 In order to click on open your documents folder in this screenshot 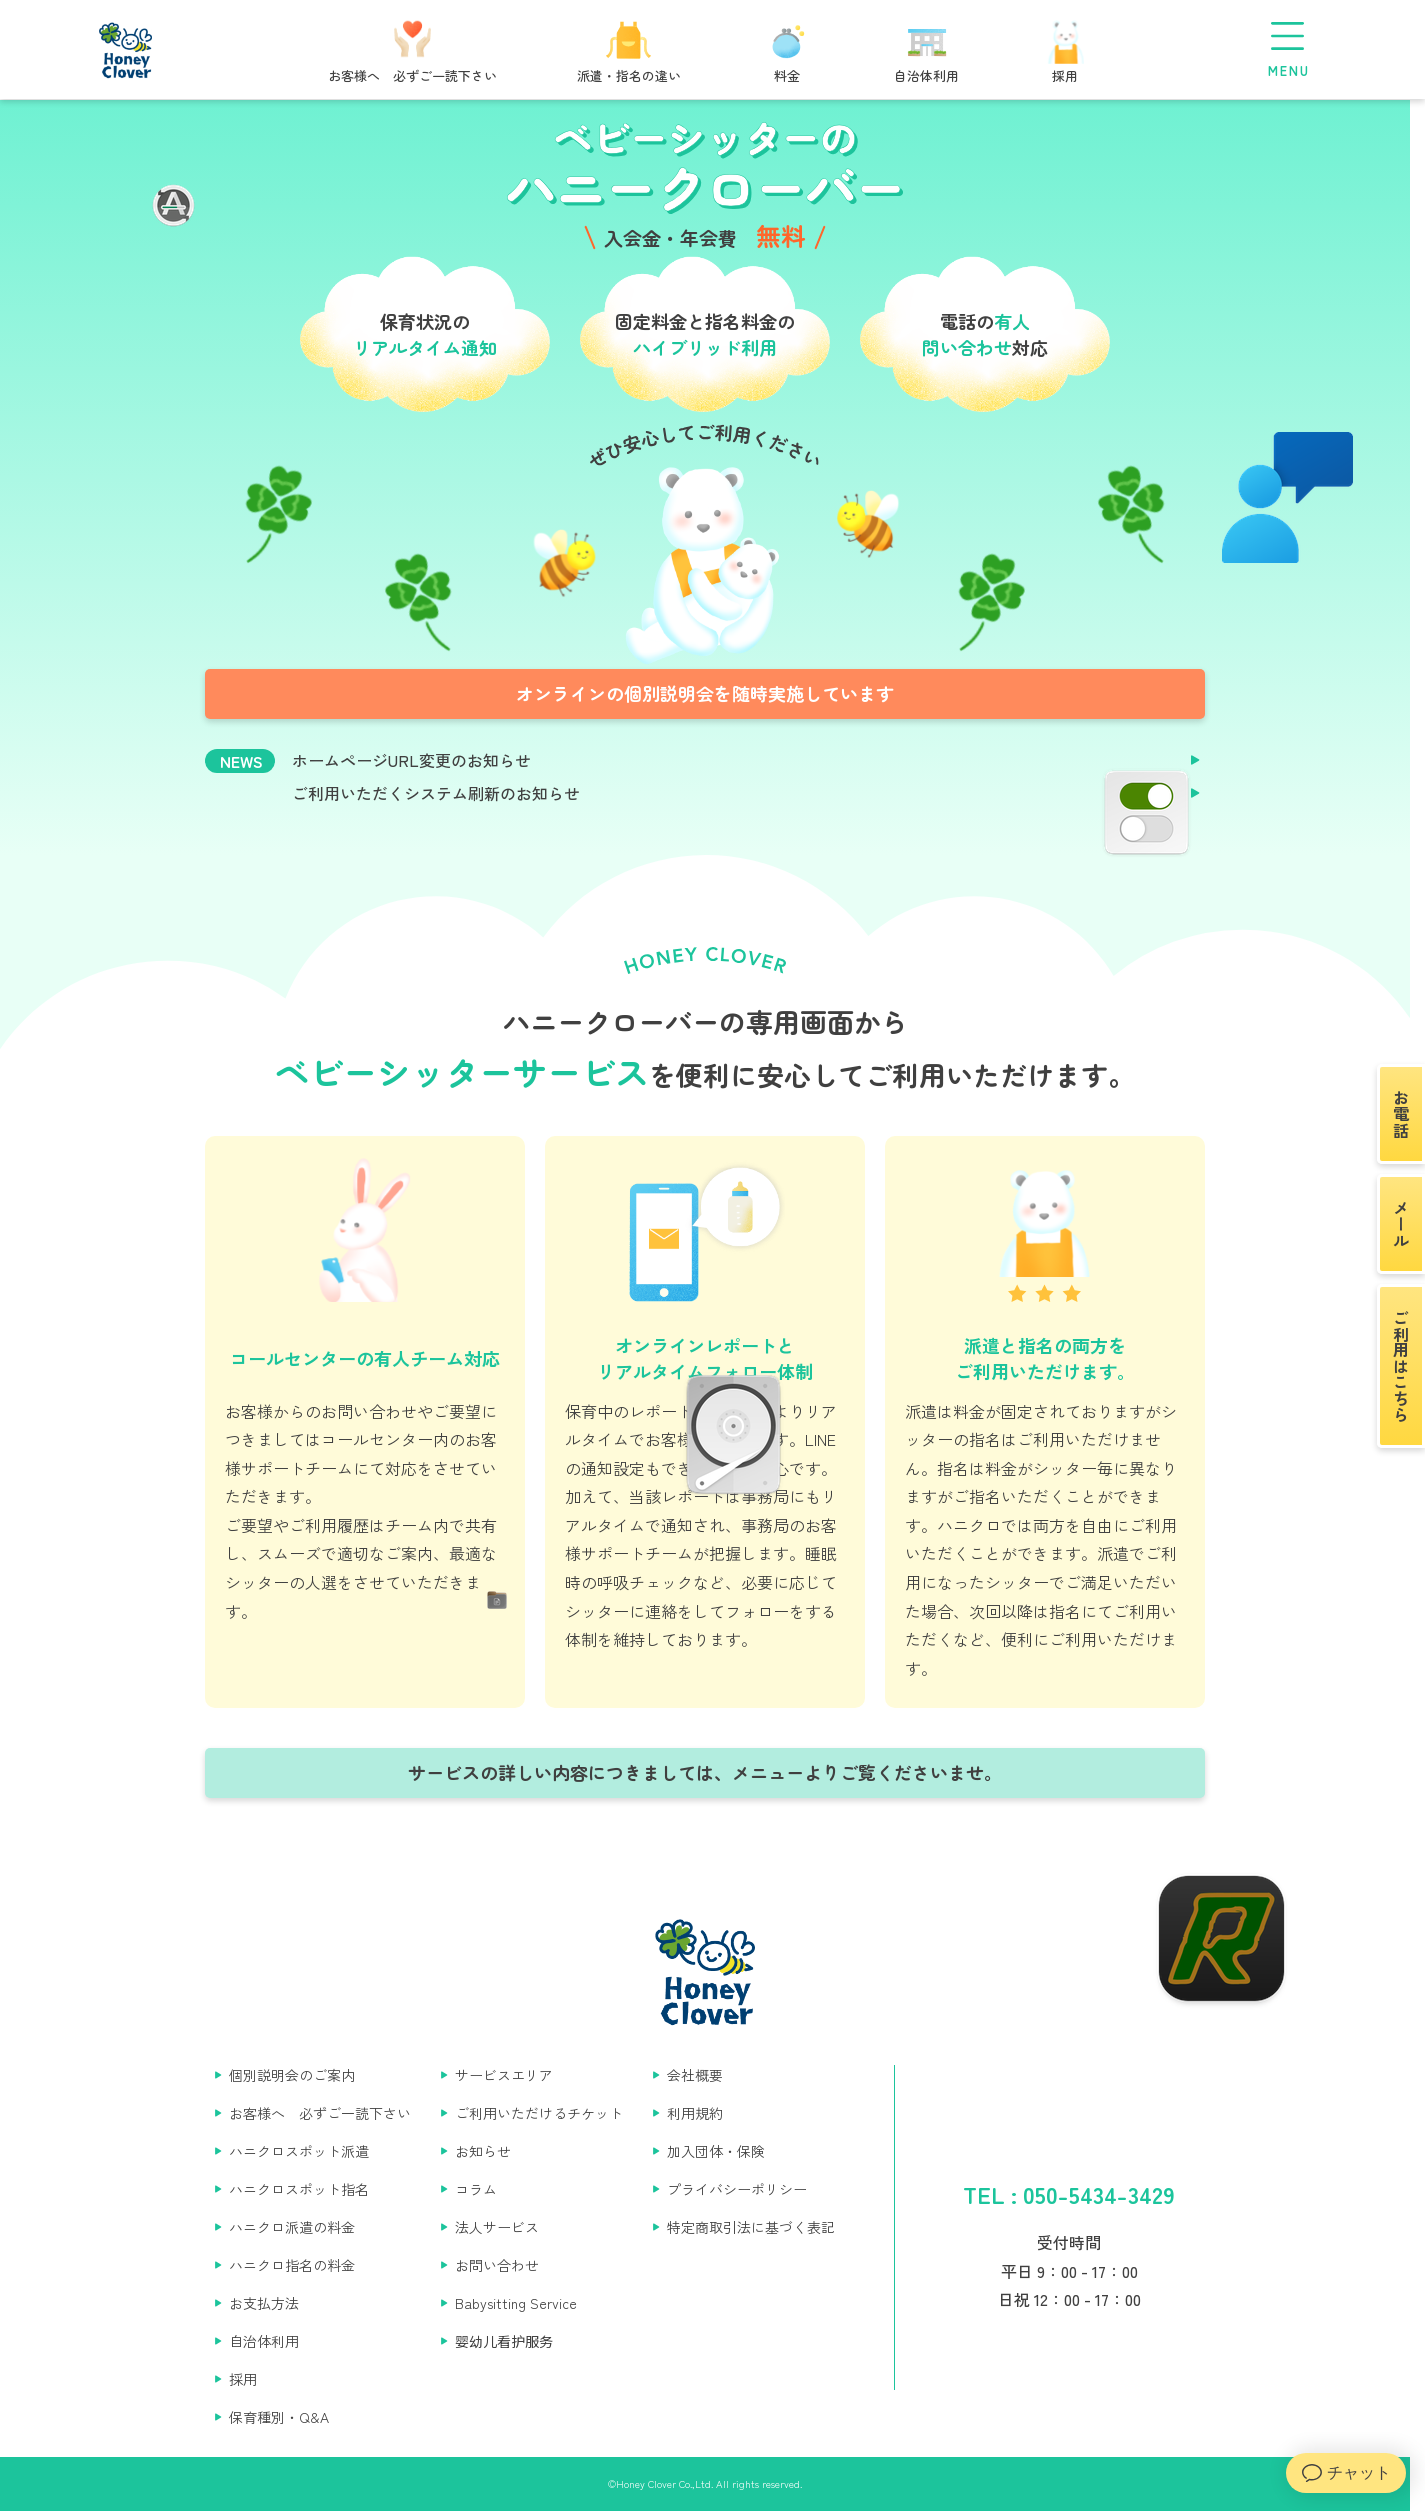, I will do `click(497, 1600)`.